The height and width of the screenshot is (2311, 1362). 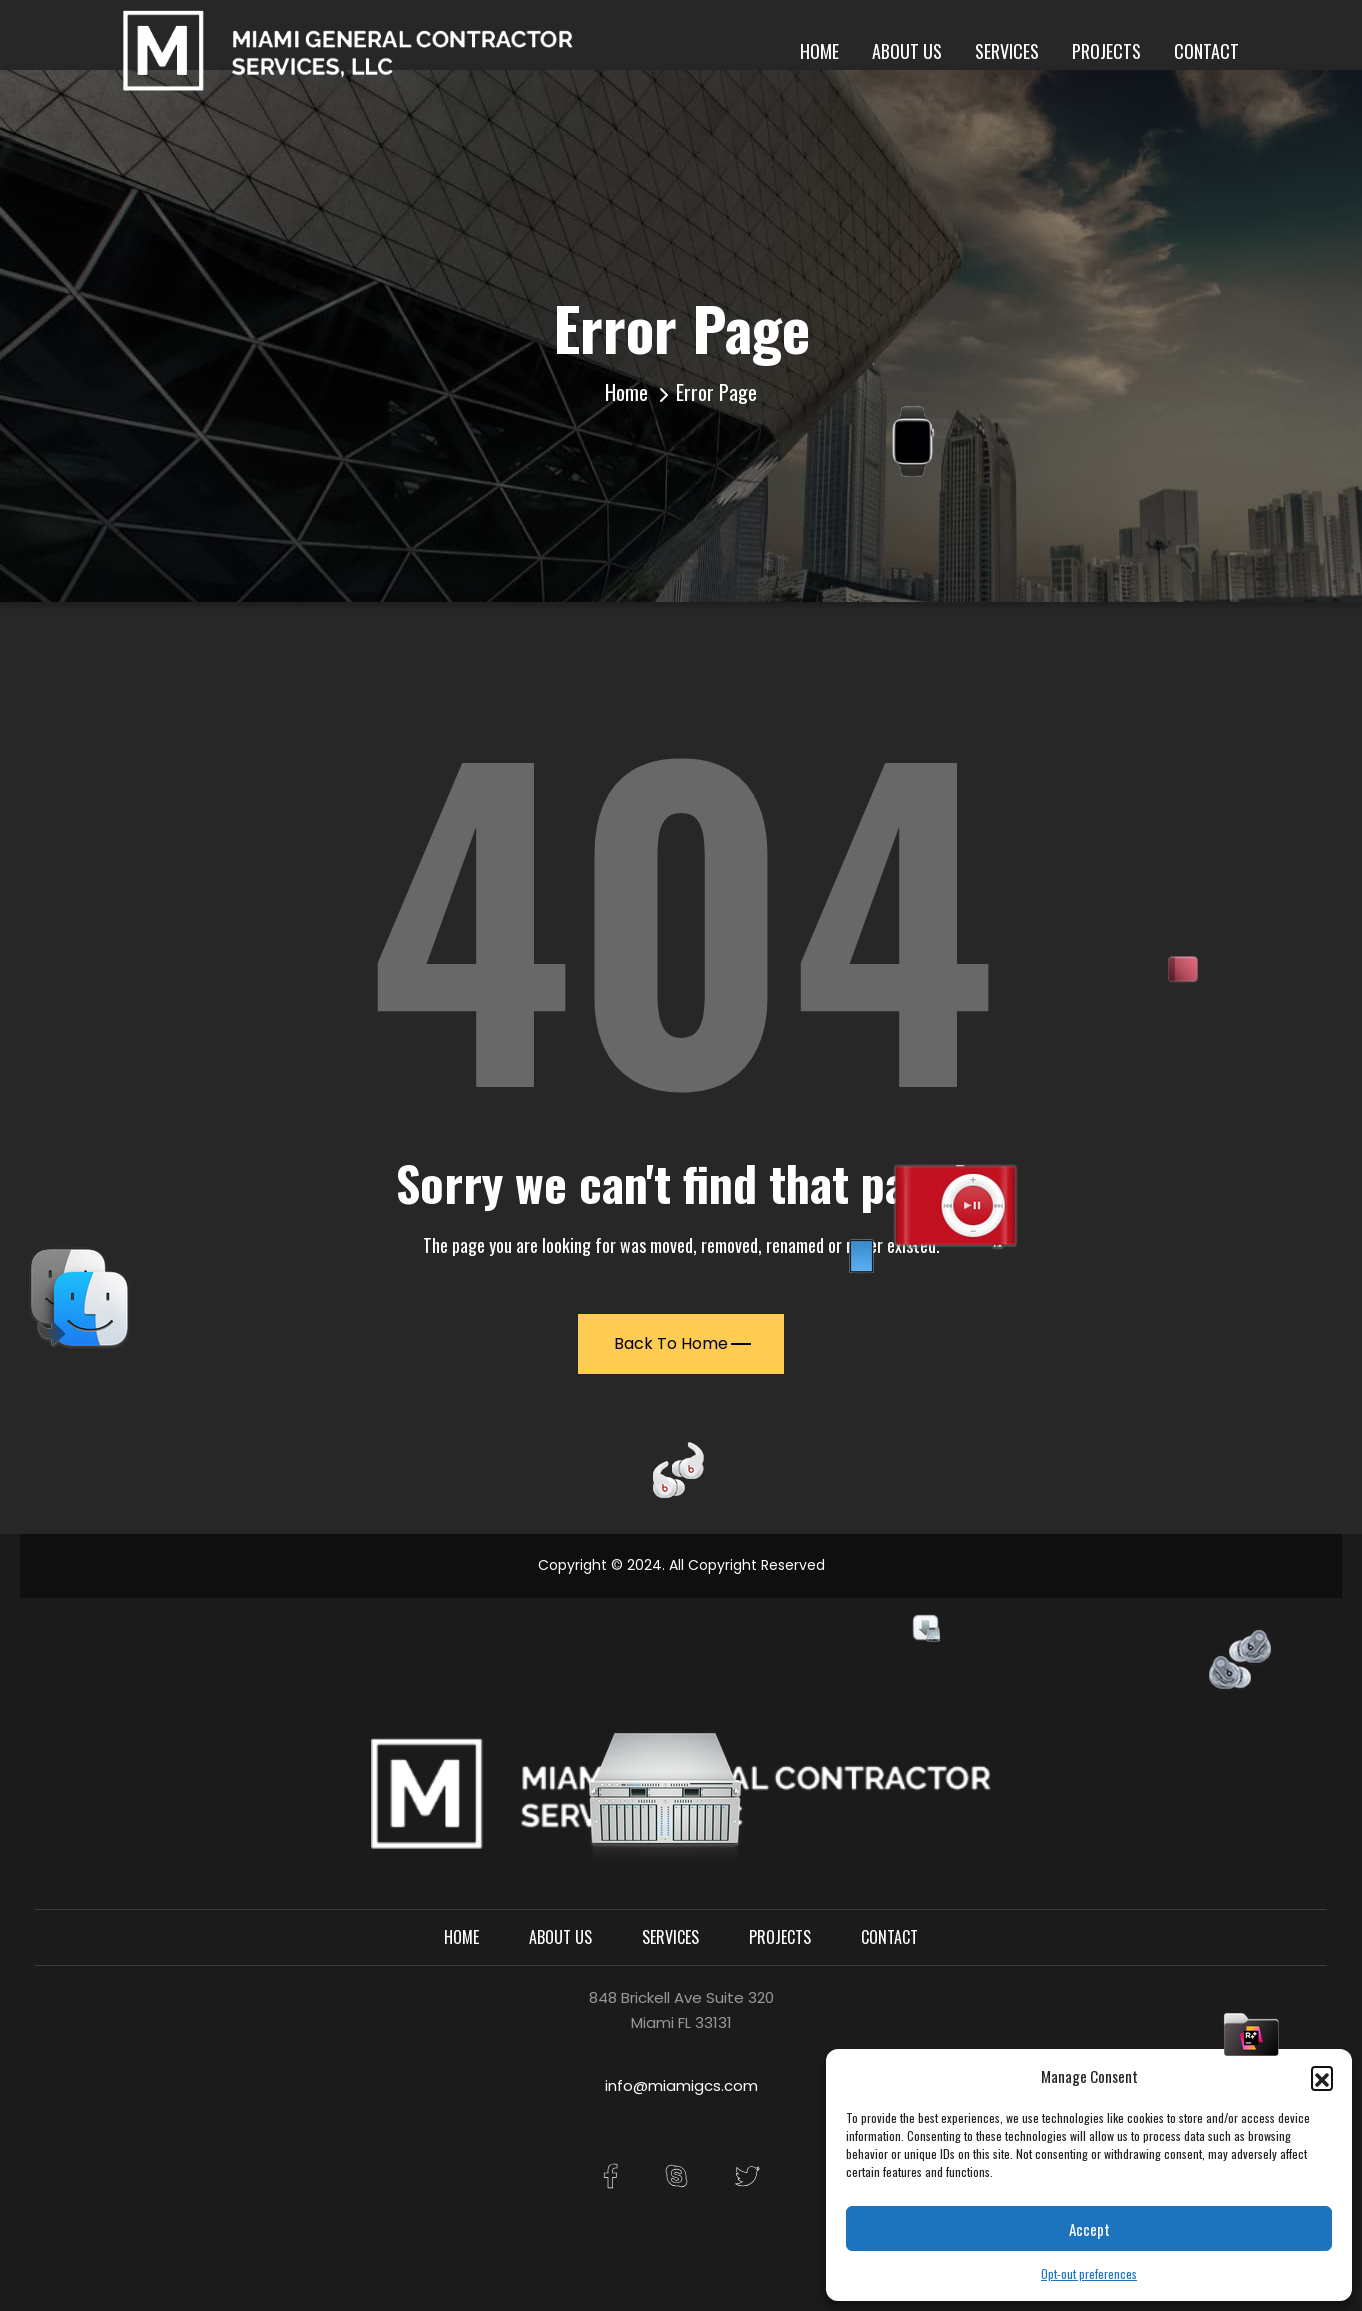 What do you see at coordinates (678, 1471) in the screenshot?
I see `beats fit pro earbuds bluetooth device` at bounding box center [678, 1471].